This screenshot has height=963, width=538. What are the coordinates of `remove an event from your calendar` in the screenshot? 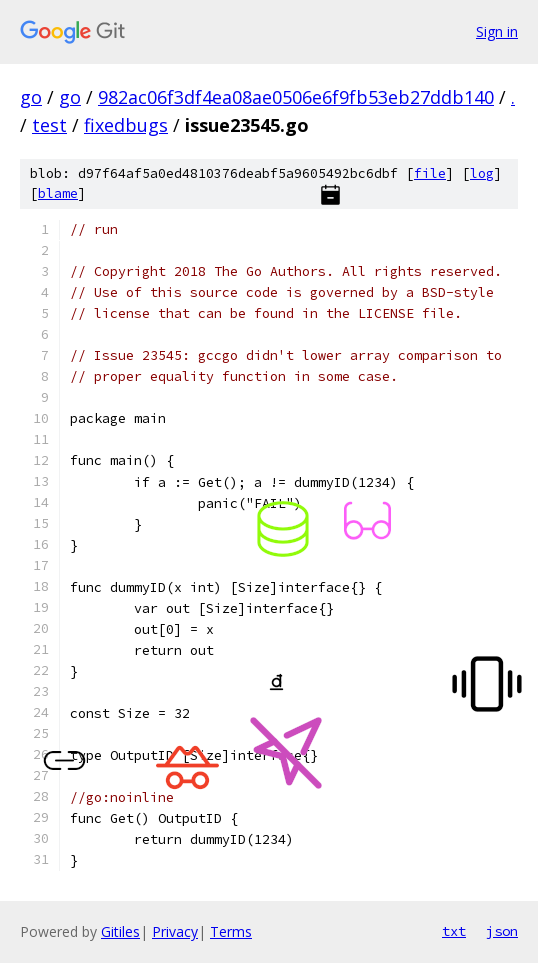 It's located at (330, 195).